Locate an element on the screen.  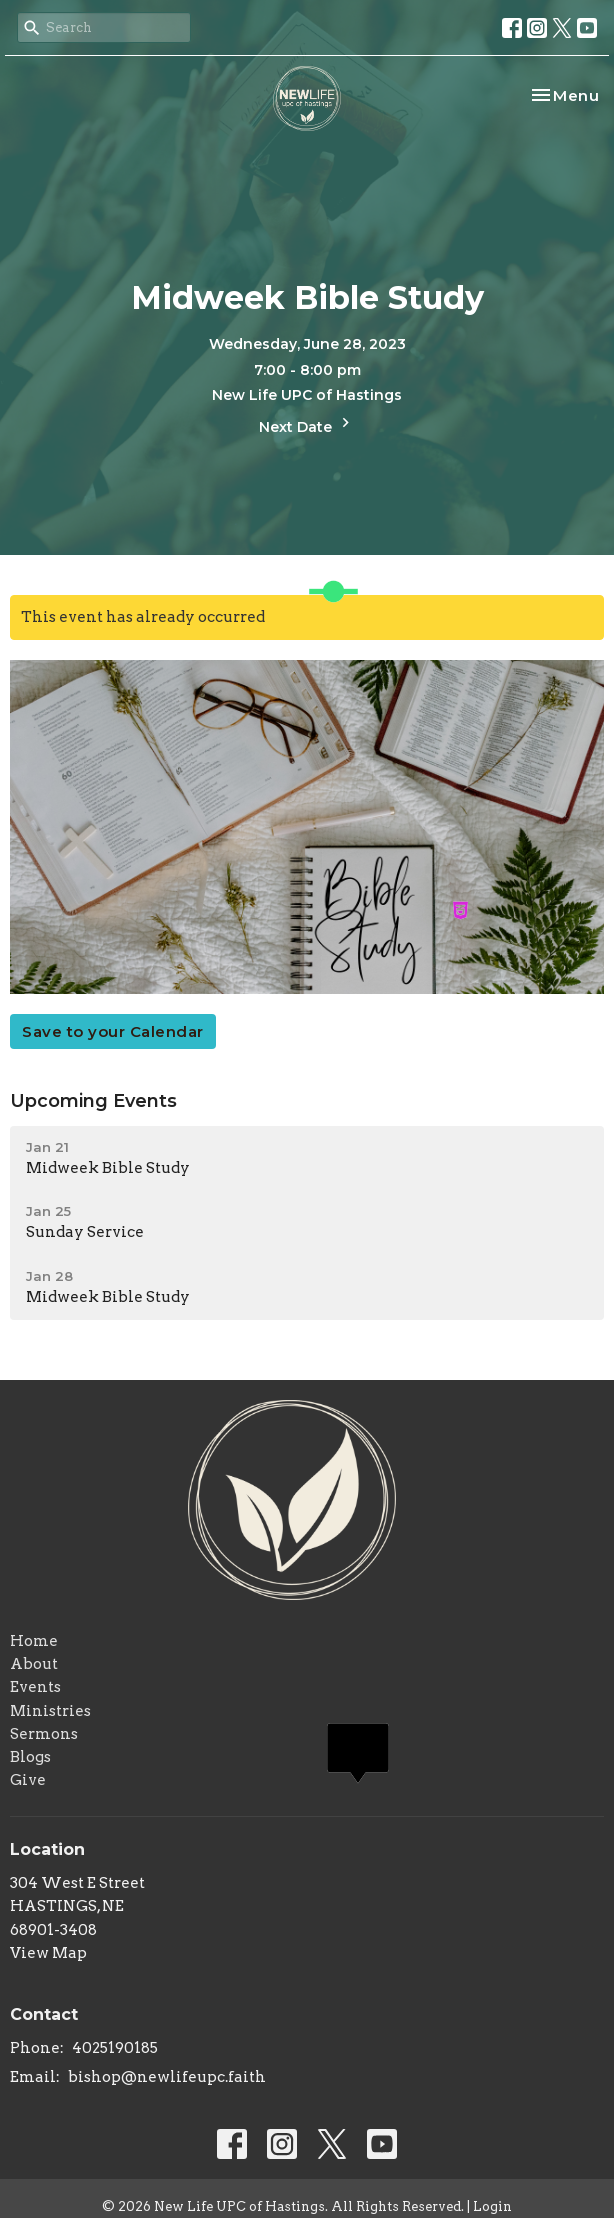
view commit details in version control is located at coordinates (333, 591).